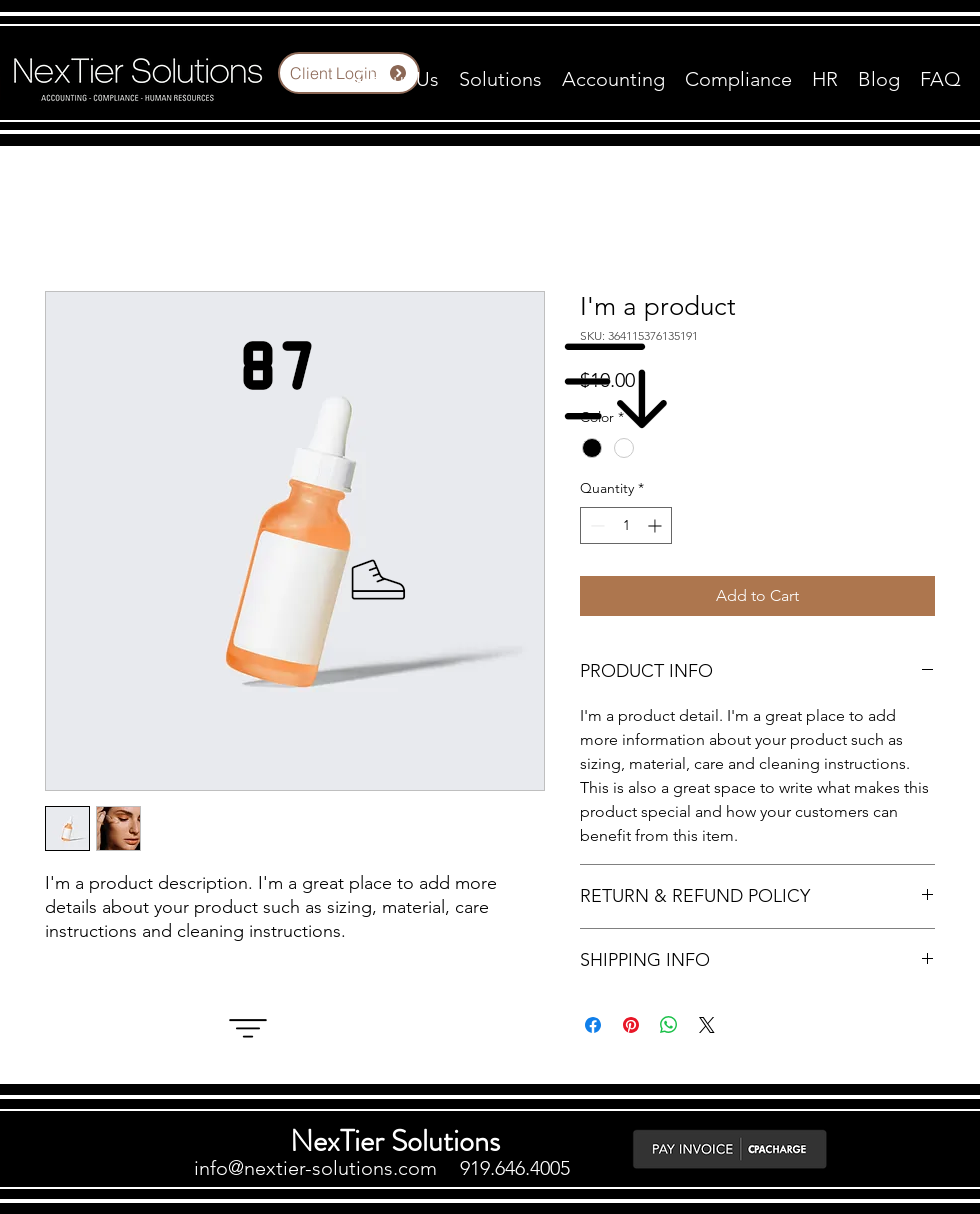  What do you see at coordinates (611, 381) in the screenshot?
I see `sort items in ascending order` at bounding box center [611, 381].